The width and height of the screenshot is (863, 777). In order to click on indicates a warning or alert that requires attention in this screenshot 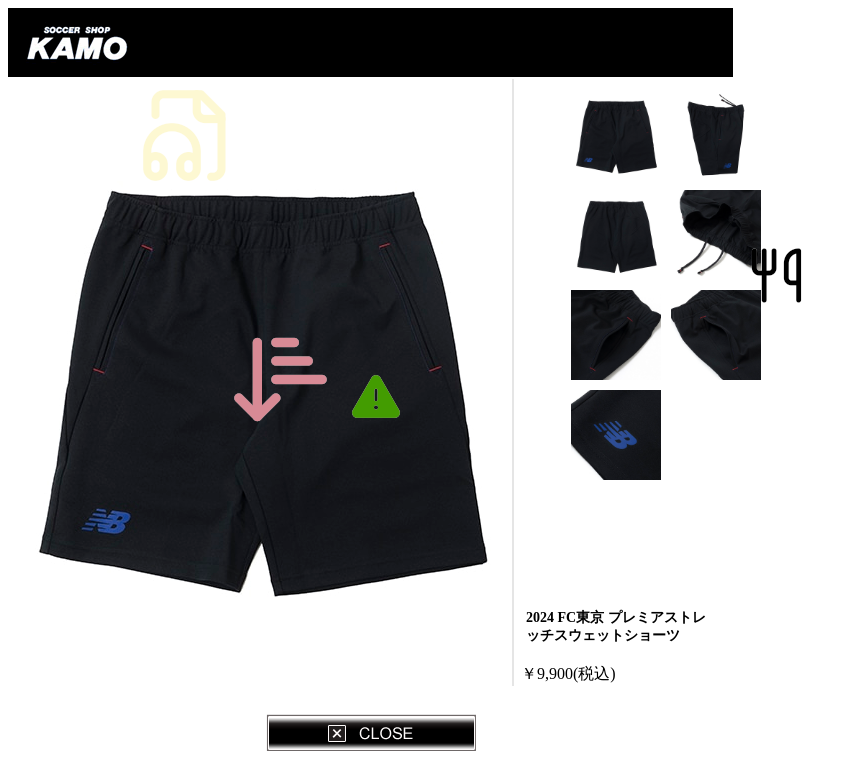, I will do `click(376, 396)`.